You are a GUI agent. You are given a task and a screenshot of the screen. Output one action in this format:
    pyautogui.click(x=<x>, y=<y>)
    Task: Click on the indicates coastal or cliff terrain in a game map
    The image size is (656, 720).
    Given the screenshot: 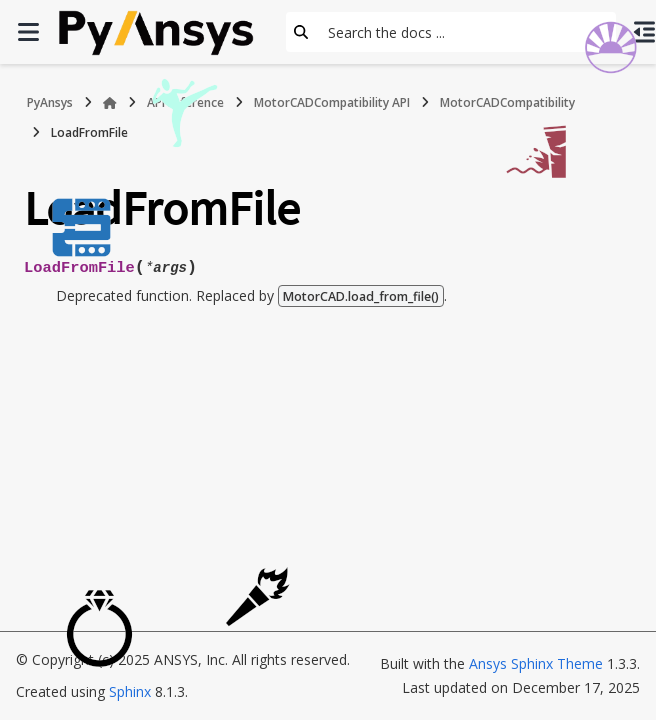 What is the action you would take?
    pyautogui.click(x=536, y=148)
    